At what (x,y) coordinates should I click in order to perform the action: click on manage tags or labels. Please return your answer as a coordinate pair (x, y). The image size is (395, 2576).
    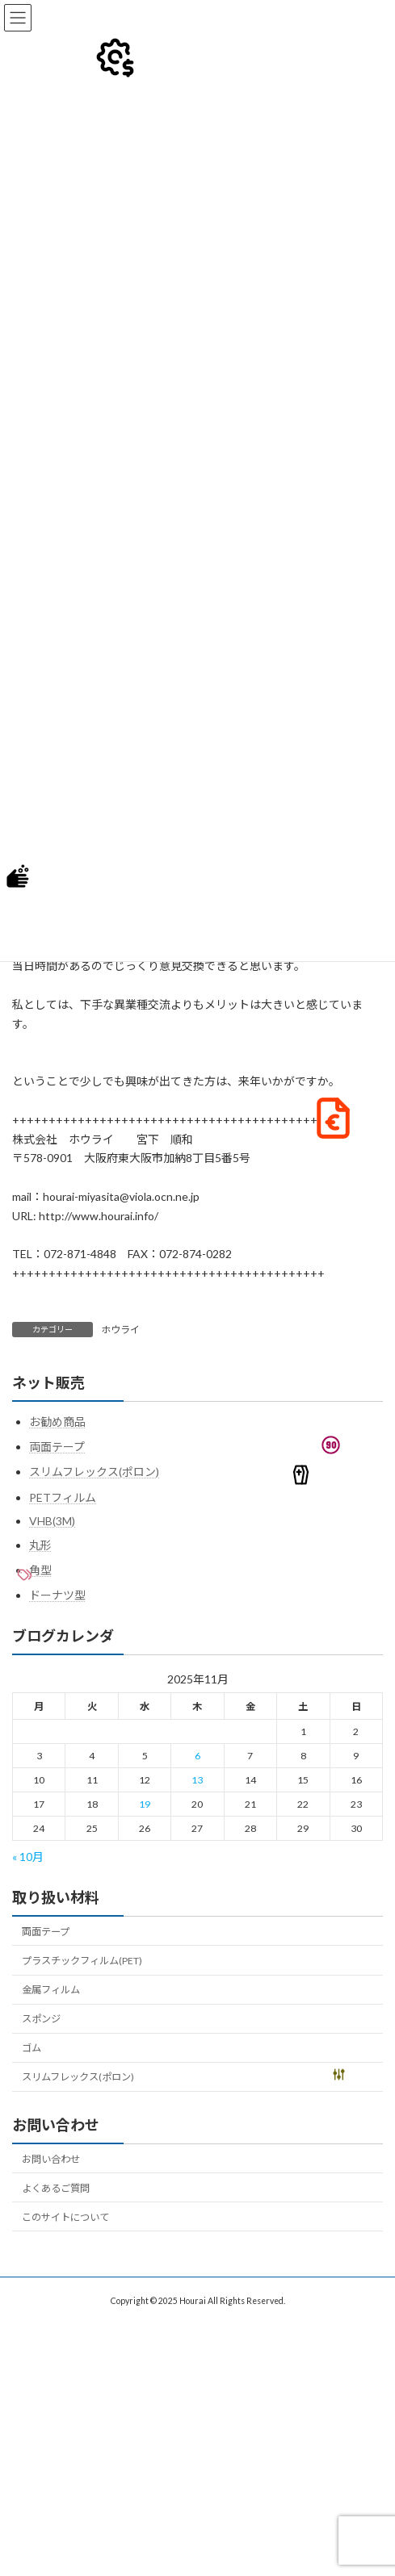
    Looking at the image, I should click on (24, 1574).